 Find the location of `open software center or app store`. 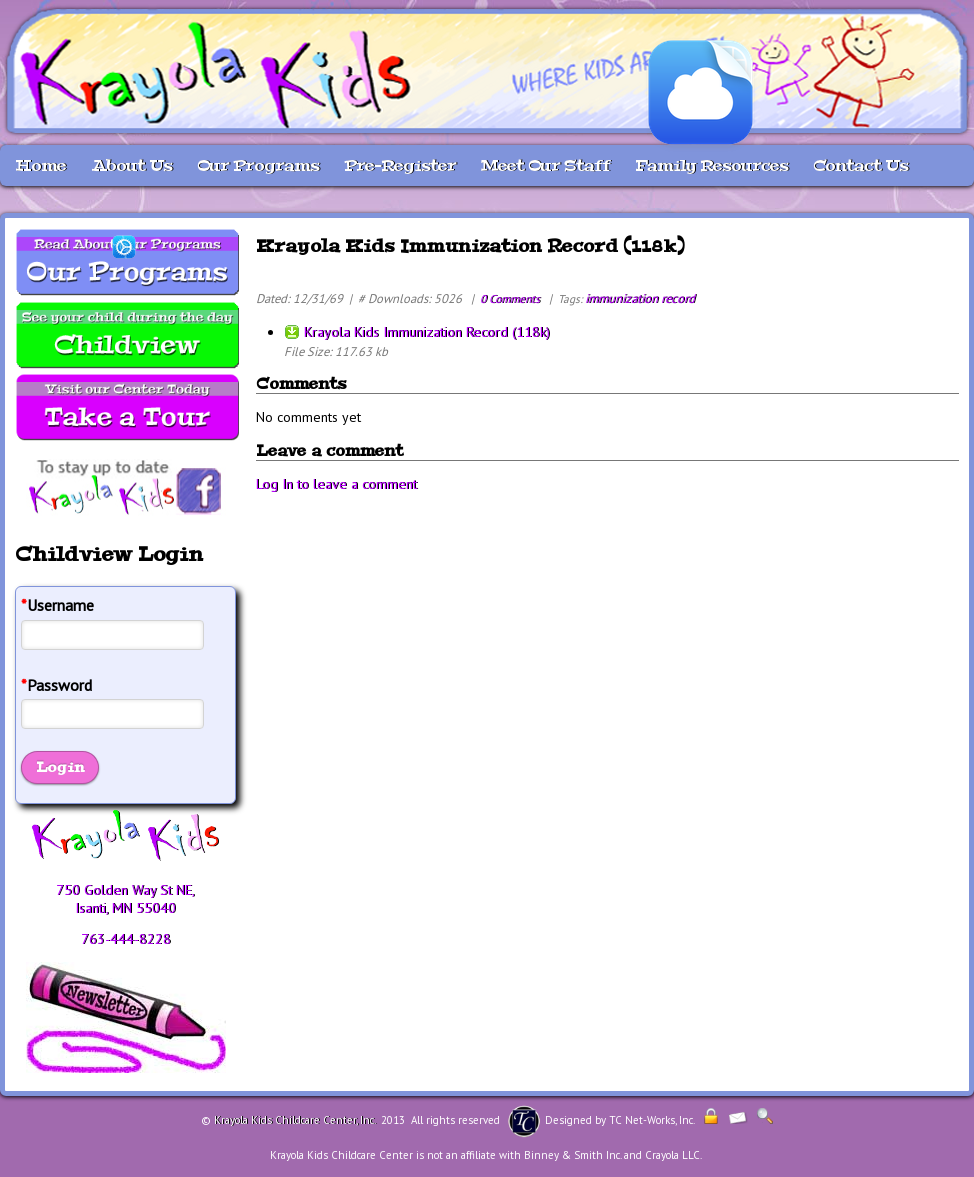

open software center or app store is located at coordinates (124, 247).